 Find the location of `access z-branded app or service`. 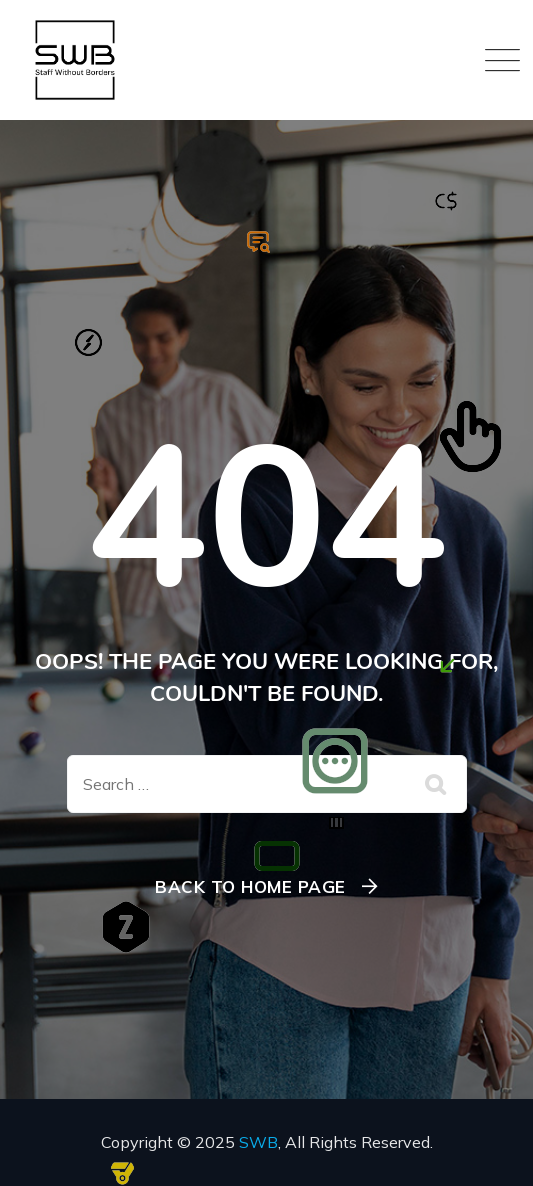

access z-branded app or service is located at coordinates (126, 927).